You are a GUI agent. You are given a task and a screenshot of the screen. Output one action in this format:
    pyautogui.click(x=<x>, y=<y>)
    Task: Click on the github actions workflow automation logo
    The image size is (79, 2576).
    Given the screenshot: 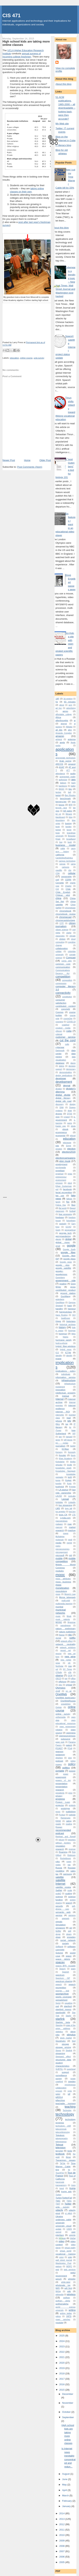 What is the action you would take?
    pyautogui.click(x=53, y=140)
    